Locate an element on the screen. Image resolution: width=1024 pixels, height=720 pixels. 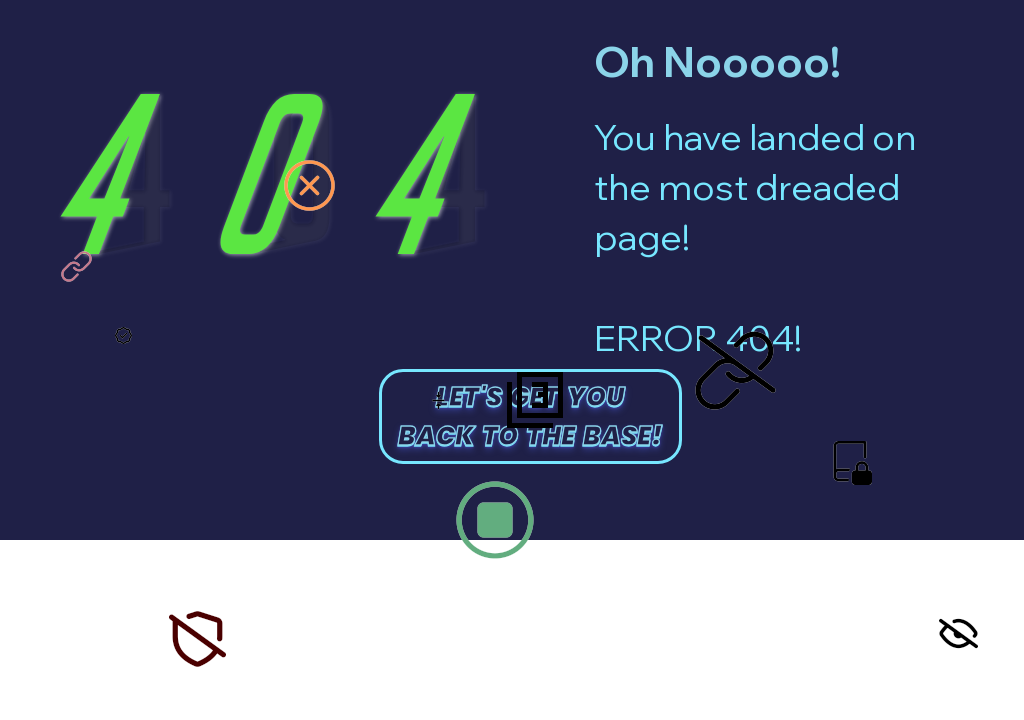
indicates a private or locked repository is located at coordinates (850, 463).